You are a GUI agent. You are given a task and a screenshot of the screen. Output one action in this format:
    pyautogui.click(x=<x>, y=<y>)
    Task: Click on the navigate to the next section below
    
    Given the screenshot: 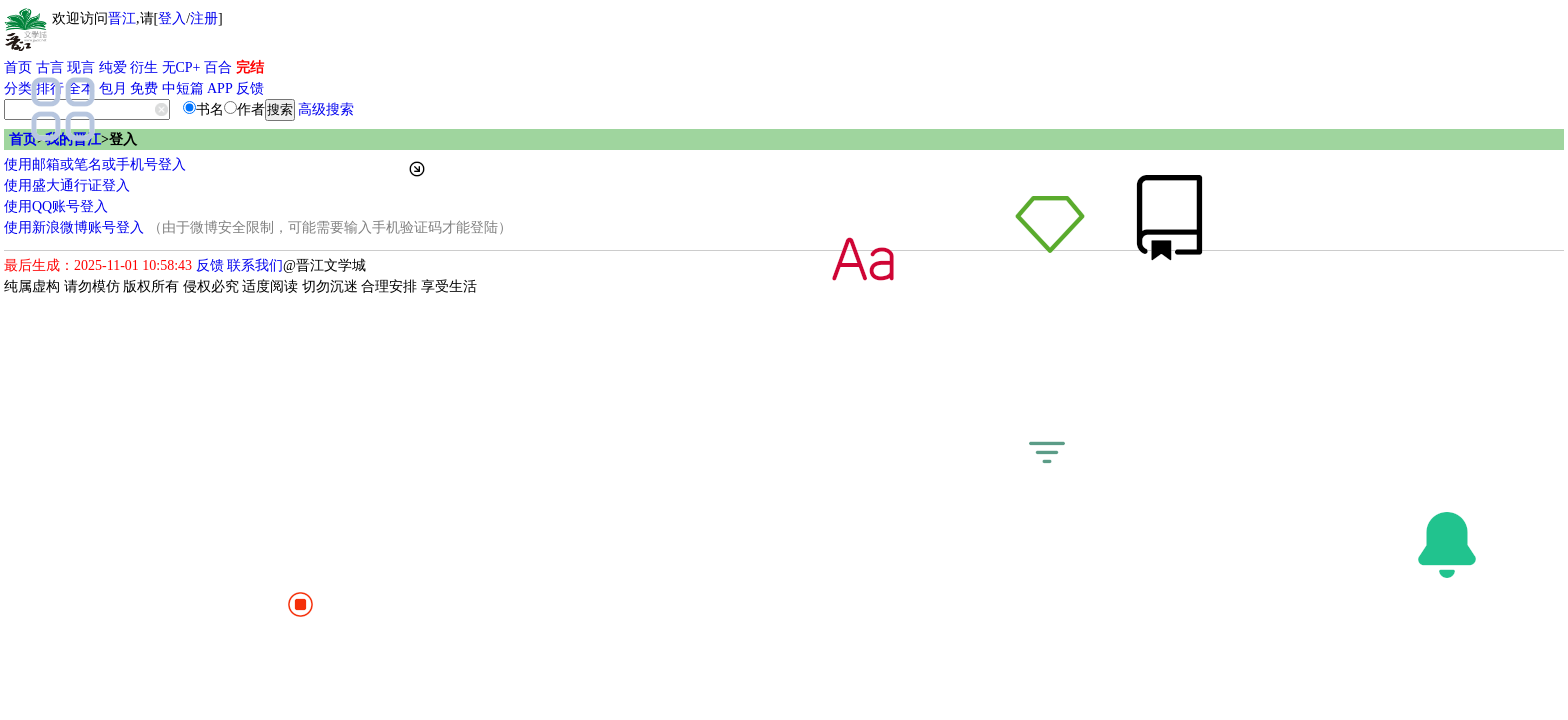 What is the action you would take?
    pyautogui.click(x=417, y=169)
    